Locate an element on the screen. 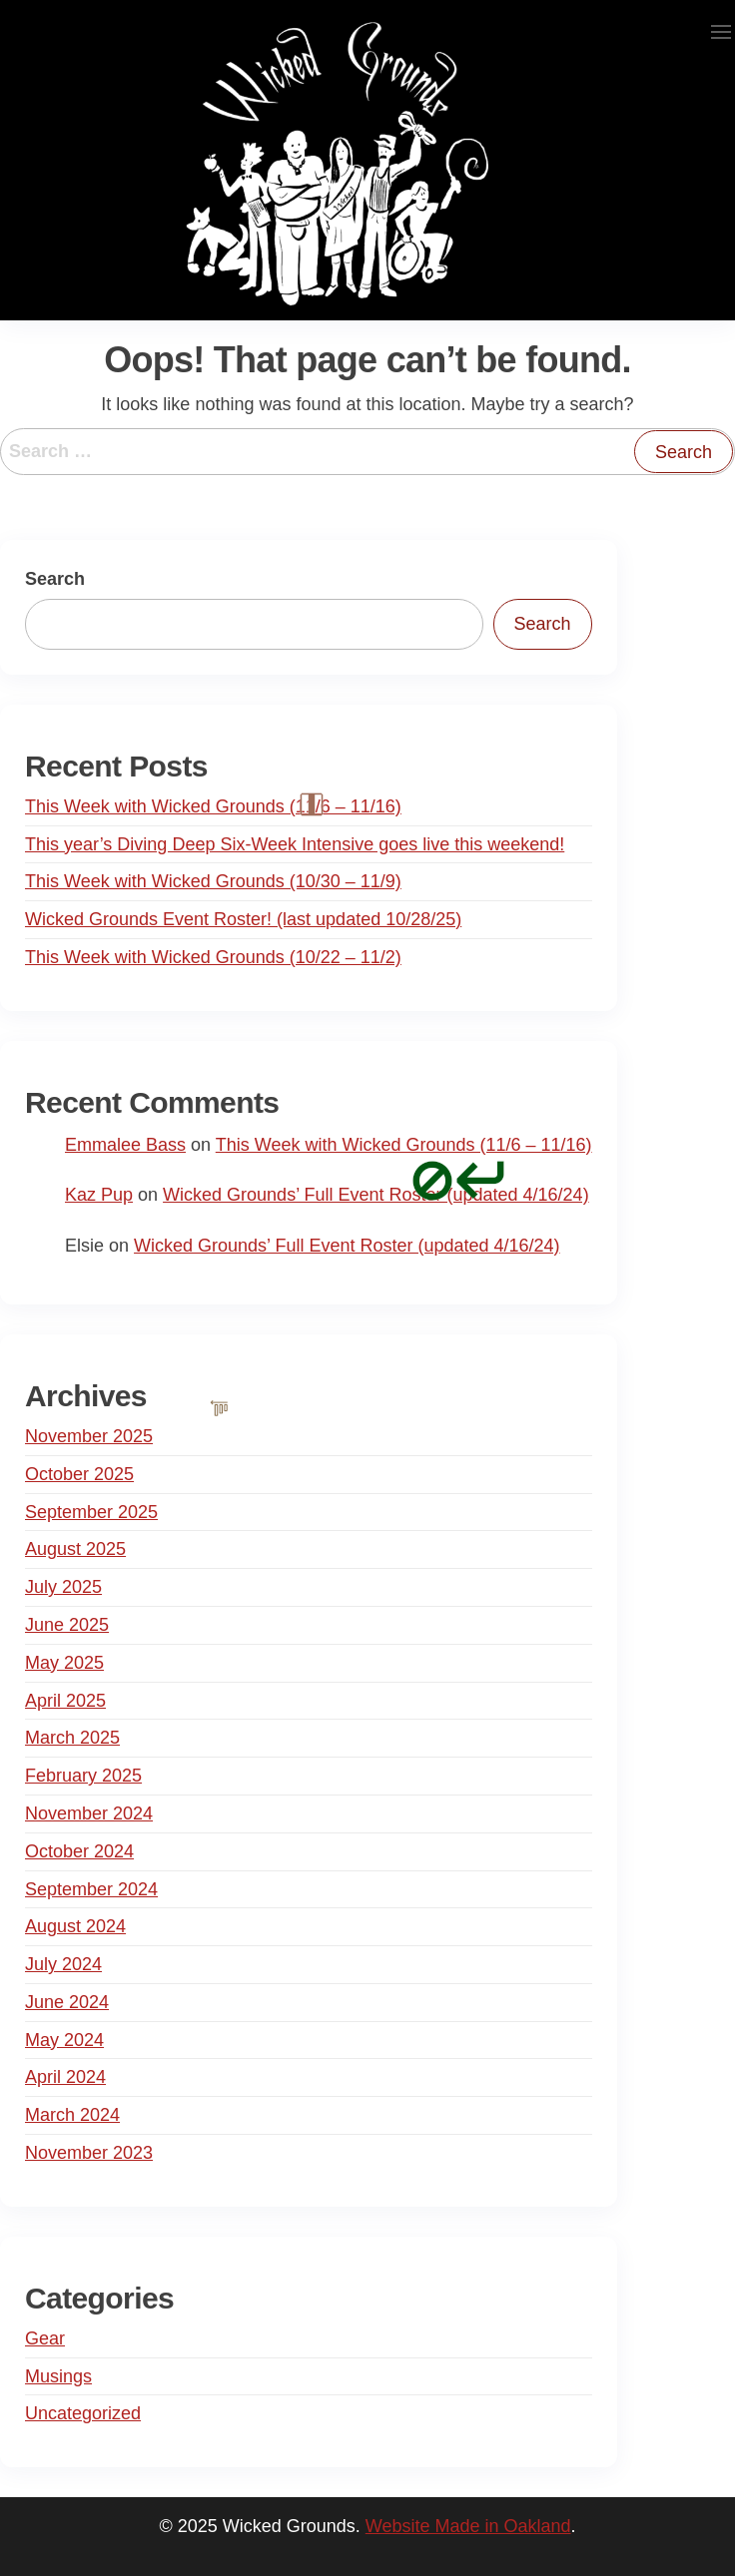 The height and width of the screenshot is (2576, 735). switch to centered layout view is located at coordinates (312, 804).